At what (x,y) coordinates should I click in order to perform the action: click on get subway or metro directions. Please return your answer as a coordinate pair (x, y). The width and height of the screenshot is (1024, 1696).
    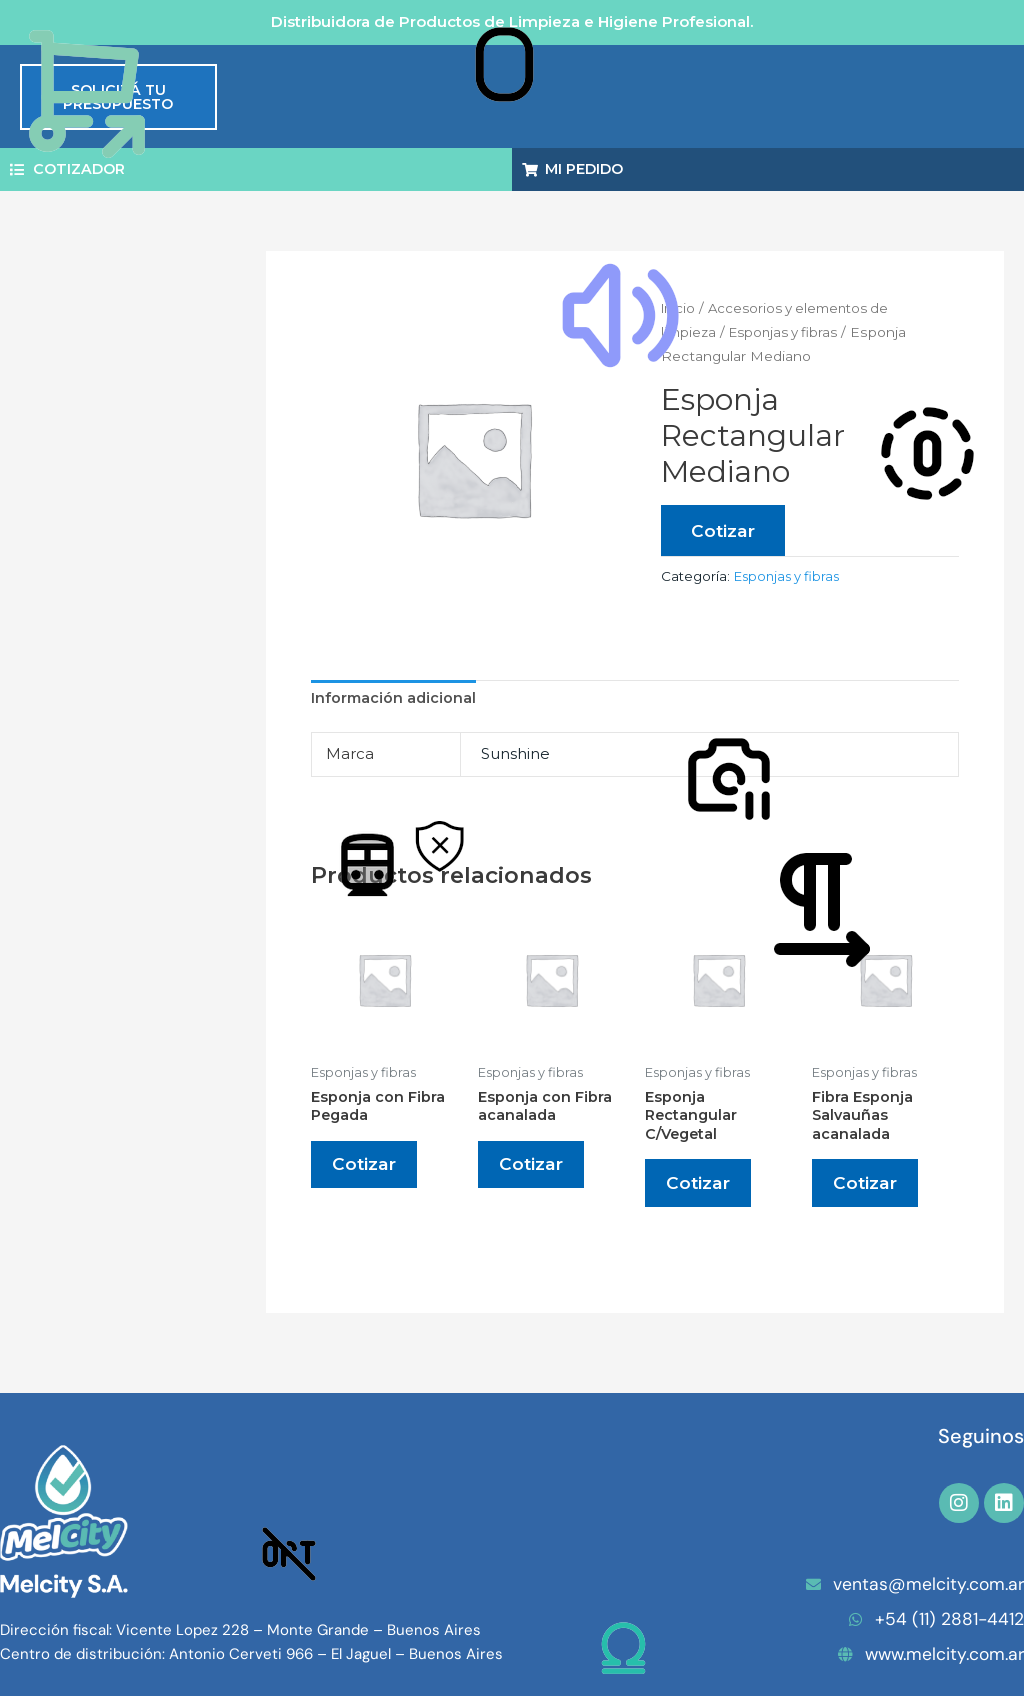
    Looking at the image, I should click on (367, 866).